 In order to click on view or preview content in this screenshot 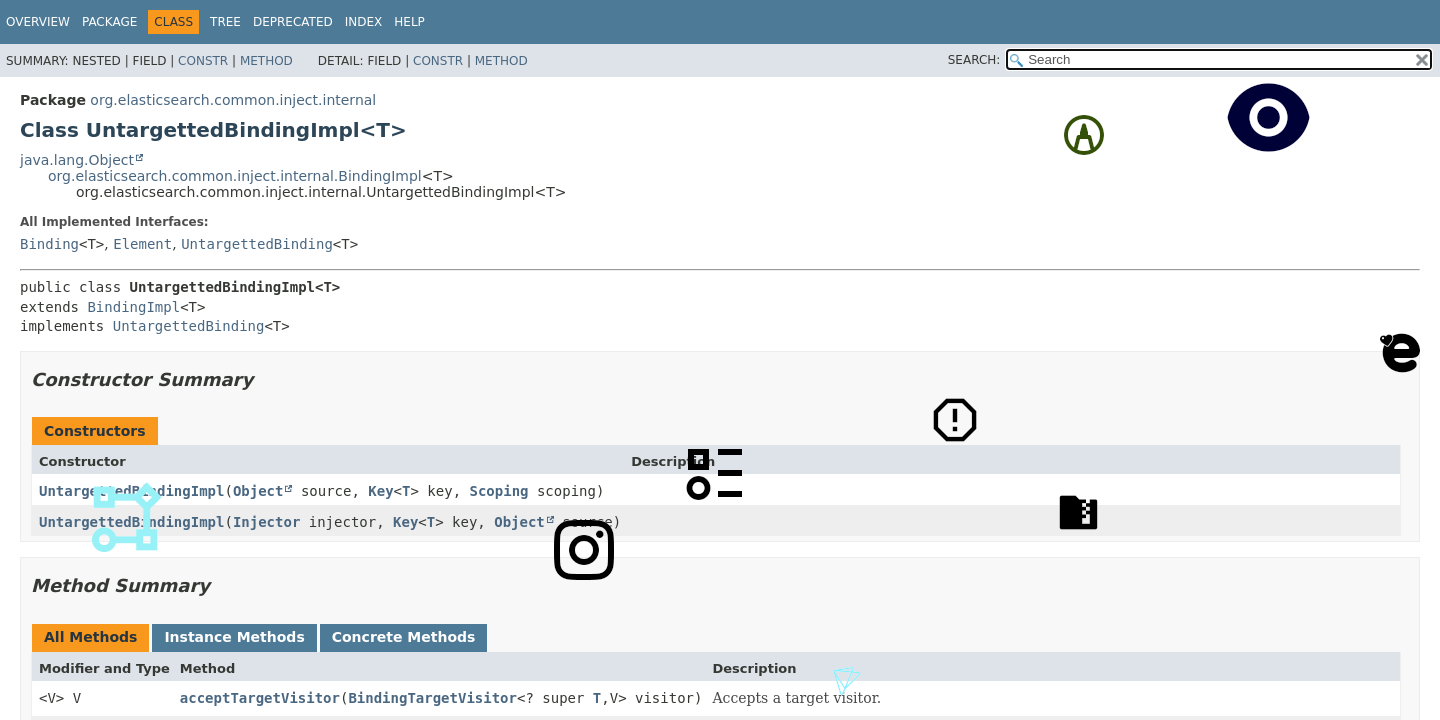, I will do `click(1268, 117)`.